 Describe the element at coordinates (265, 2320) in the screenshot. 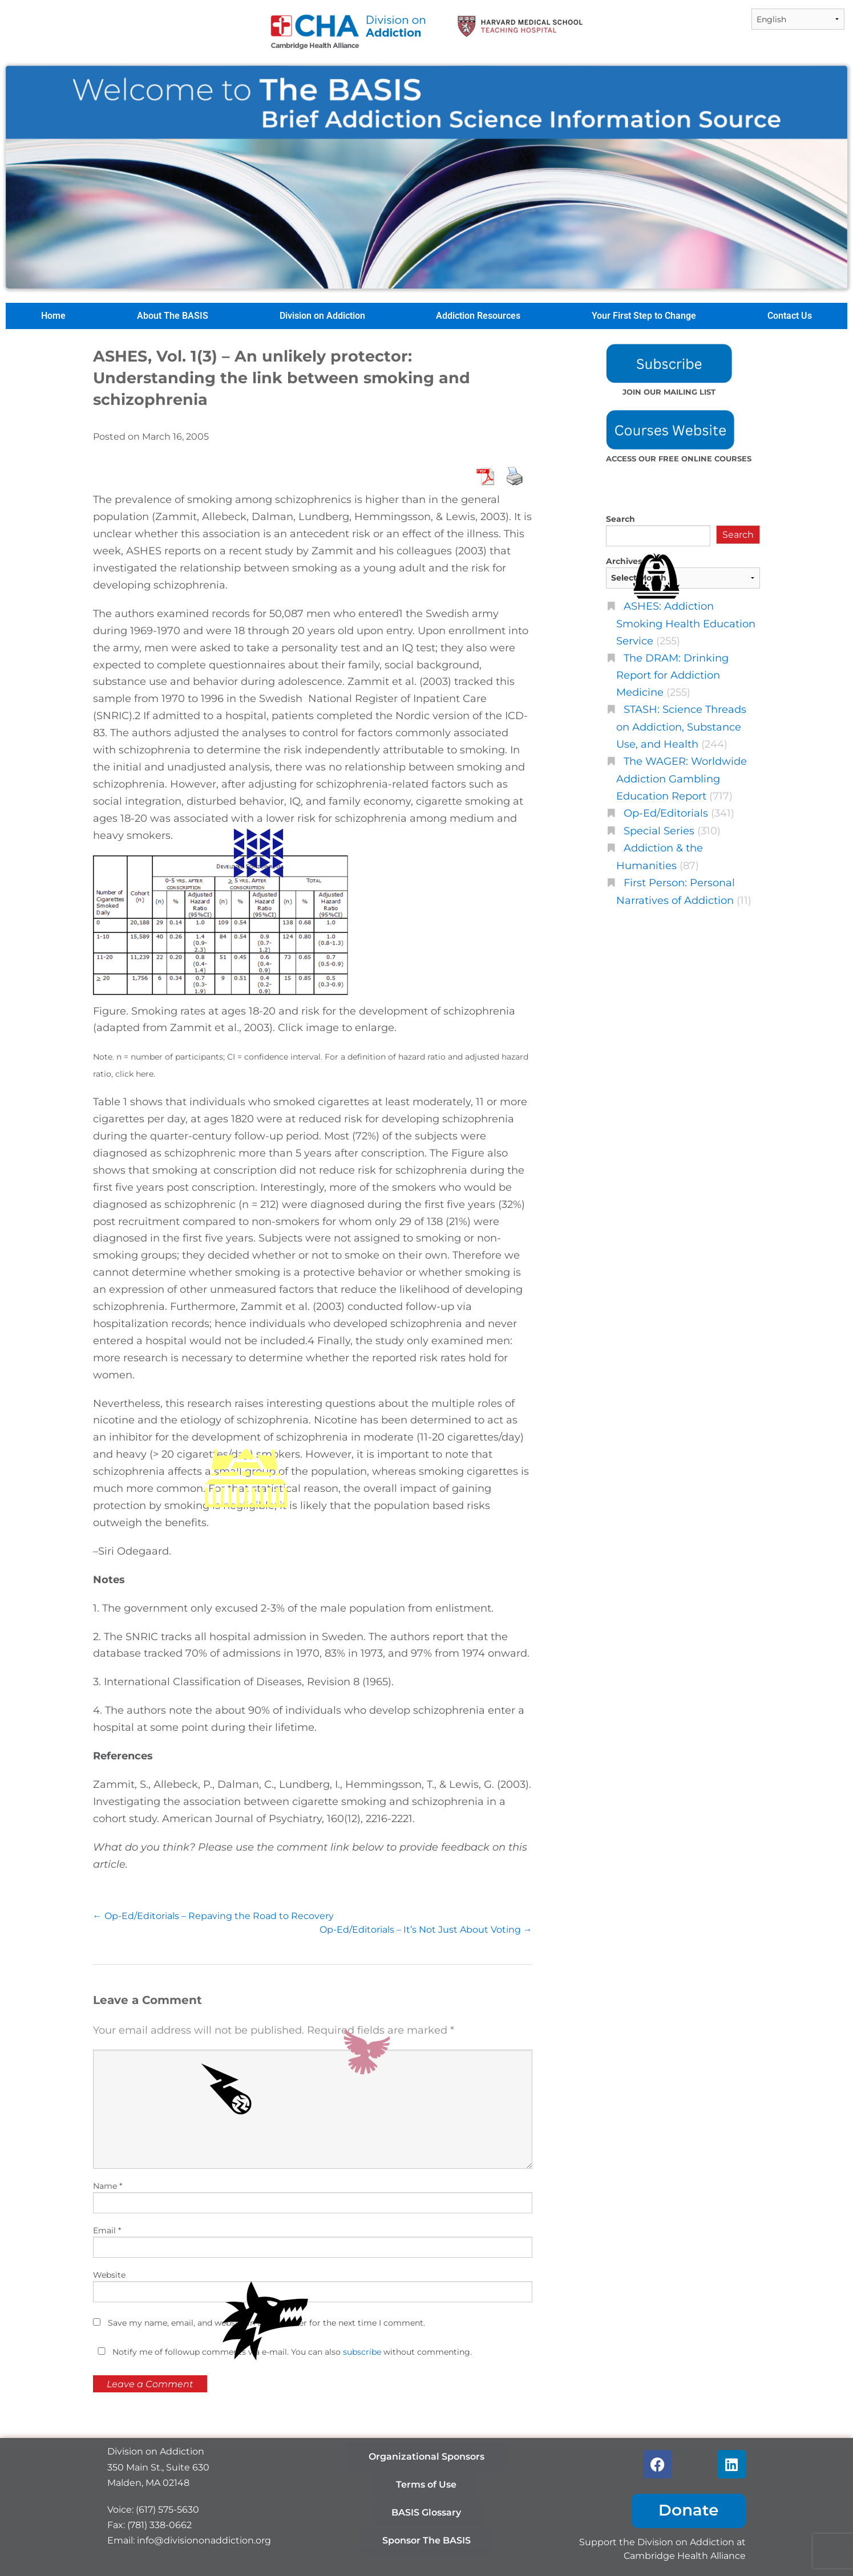

I see `select wolf character or team` at that location.